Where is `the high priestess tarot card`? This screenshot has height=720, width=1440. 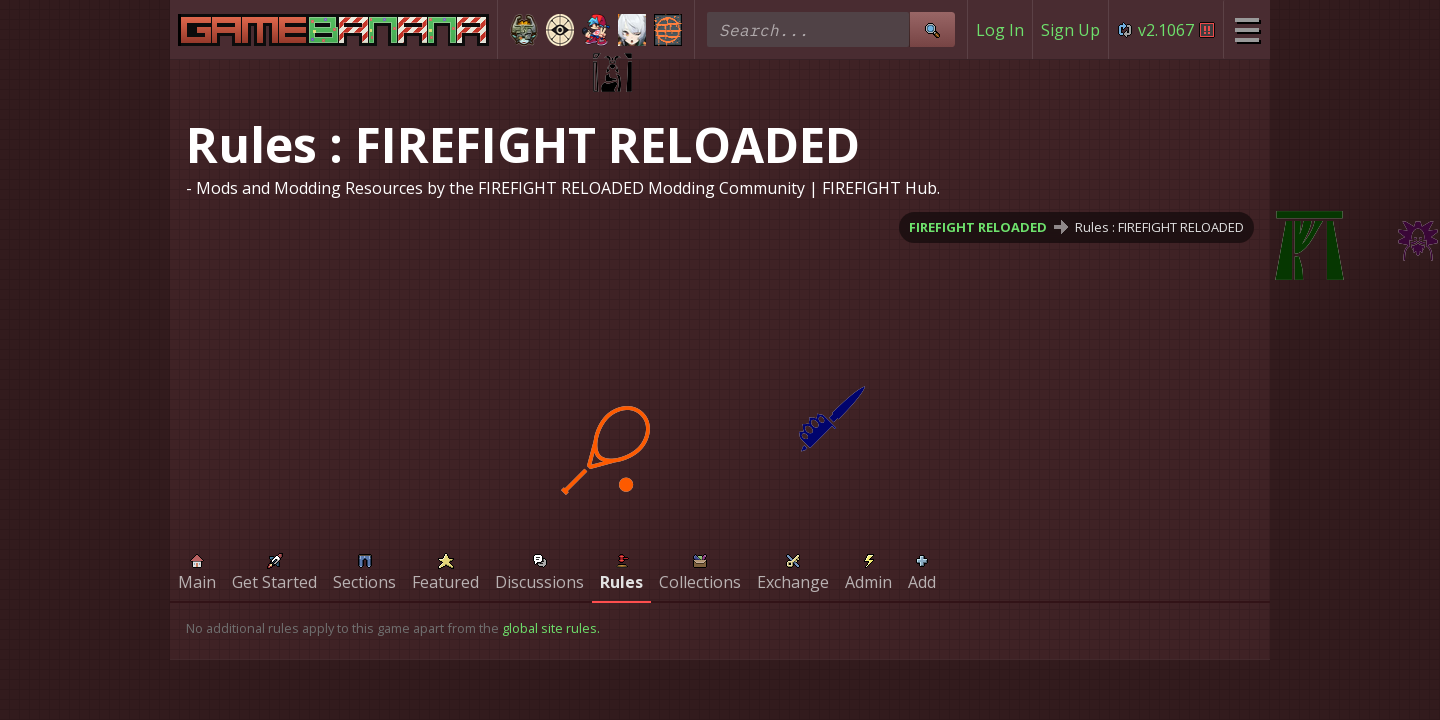
the high priestess tarot card is located at coordinates (612, 72).